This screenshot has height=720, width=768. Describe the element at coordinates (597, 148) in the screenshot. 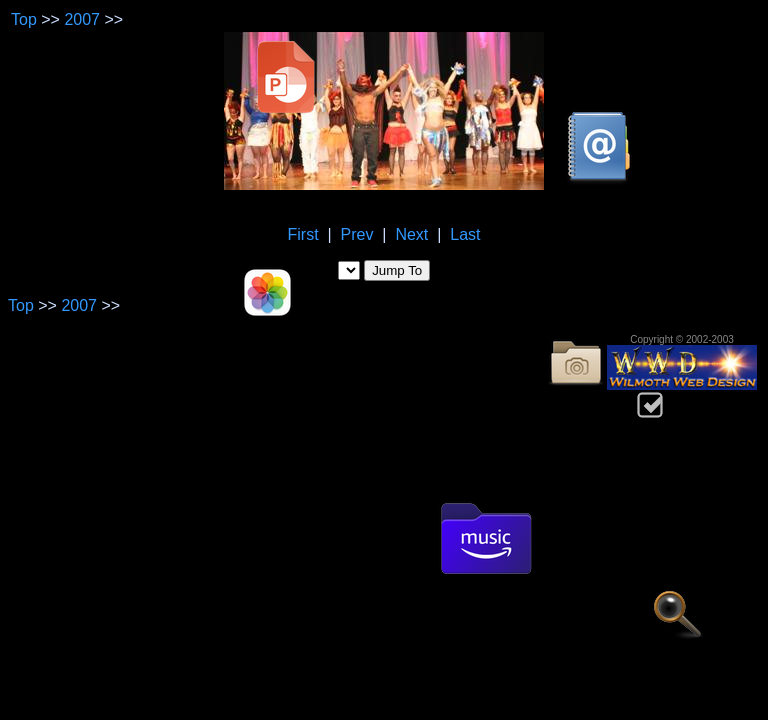

I see `open your address book or contacts` at that location.